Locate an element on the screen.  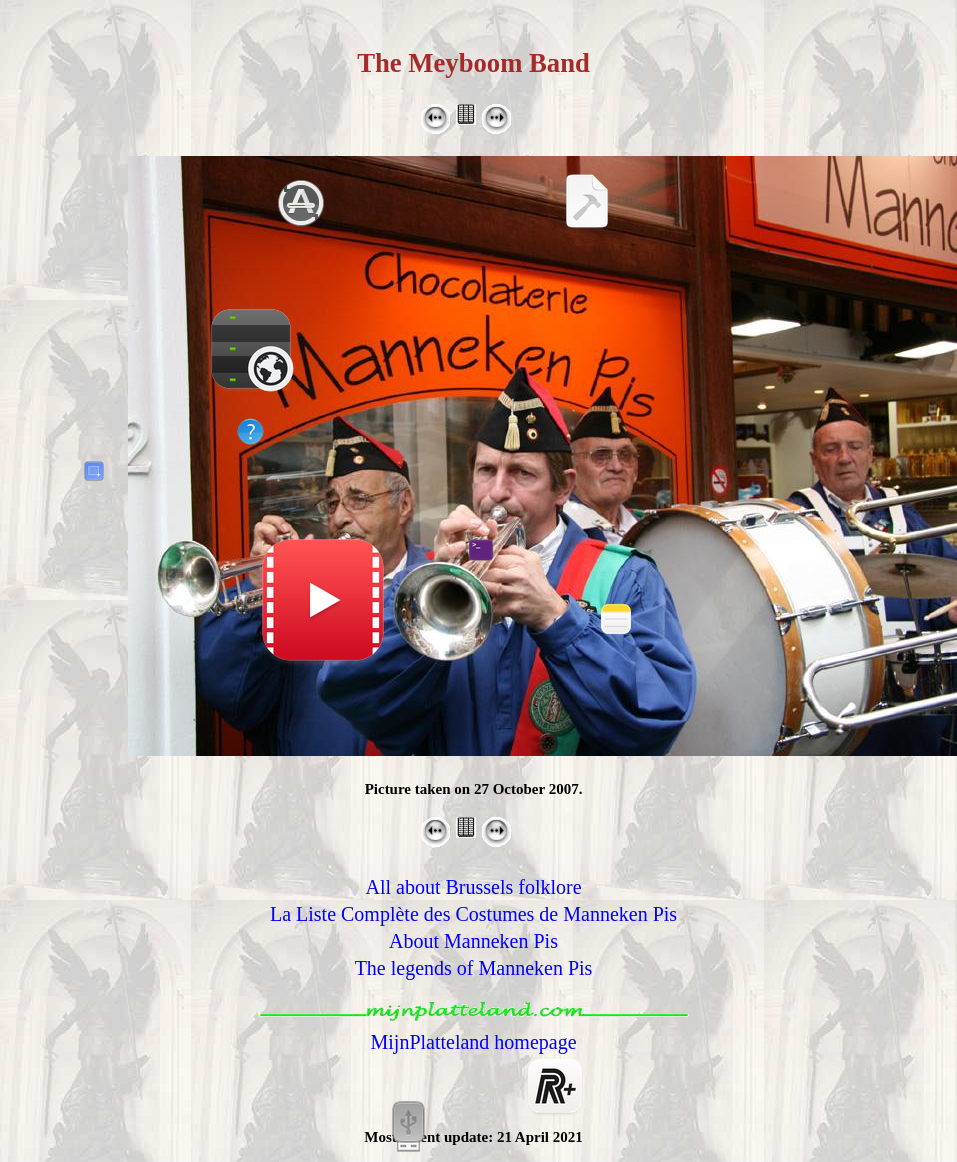
access help documentation or support is located at coordinates (250, 431).